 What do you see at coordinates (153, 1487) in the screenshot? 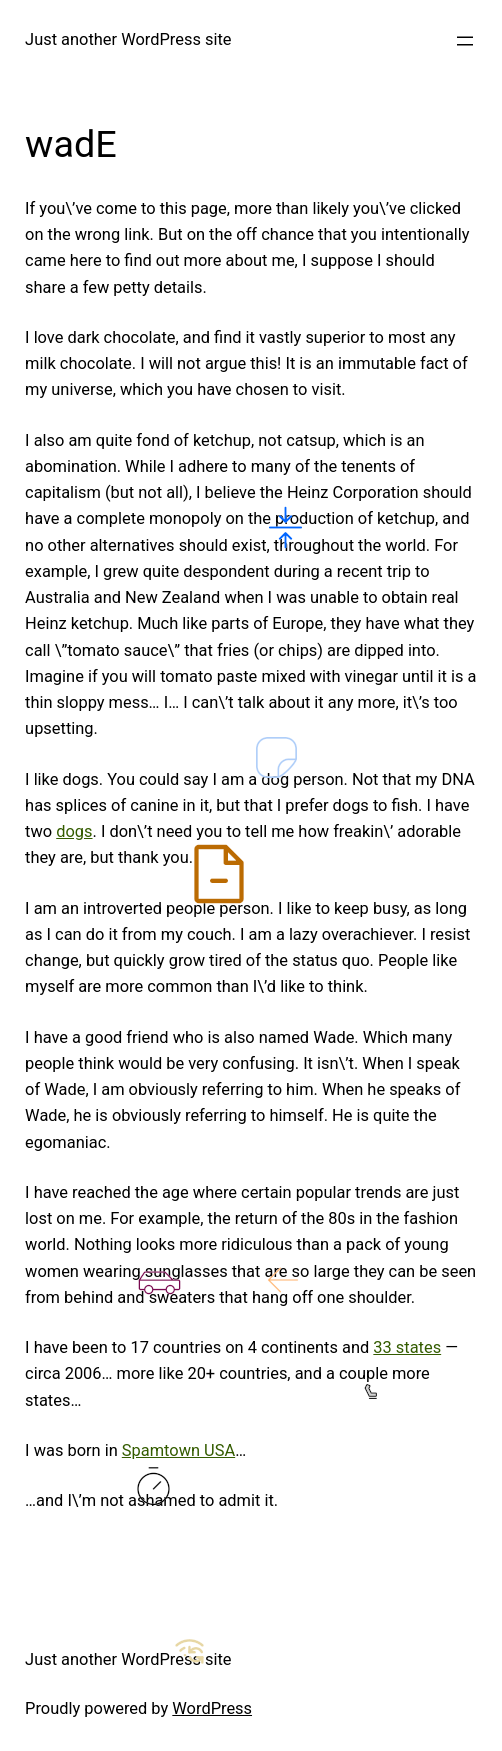
I see `set a countdown timer` at bounding box center [153, 1487].